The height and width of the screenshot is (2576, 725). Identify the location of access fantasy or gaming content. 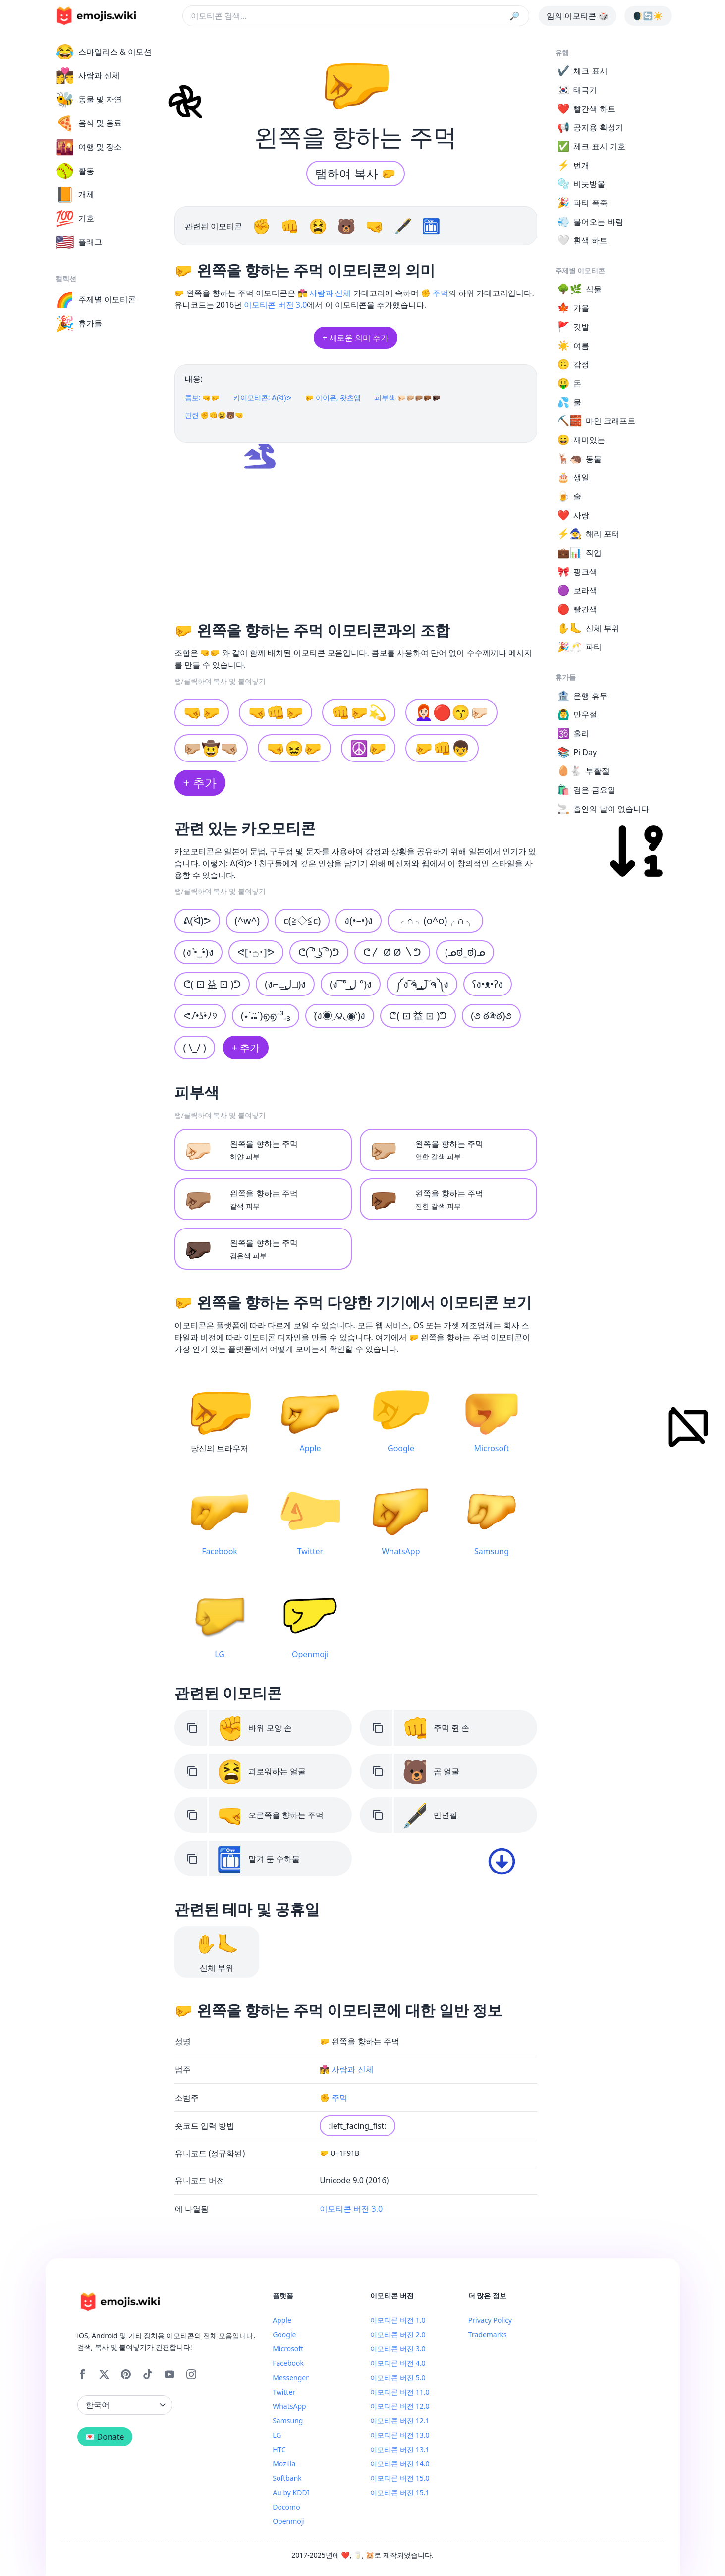
(260, 456).